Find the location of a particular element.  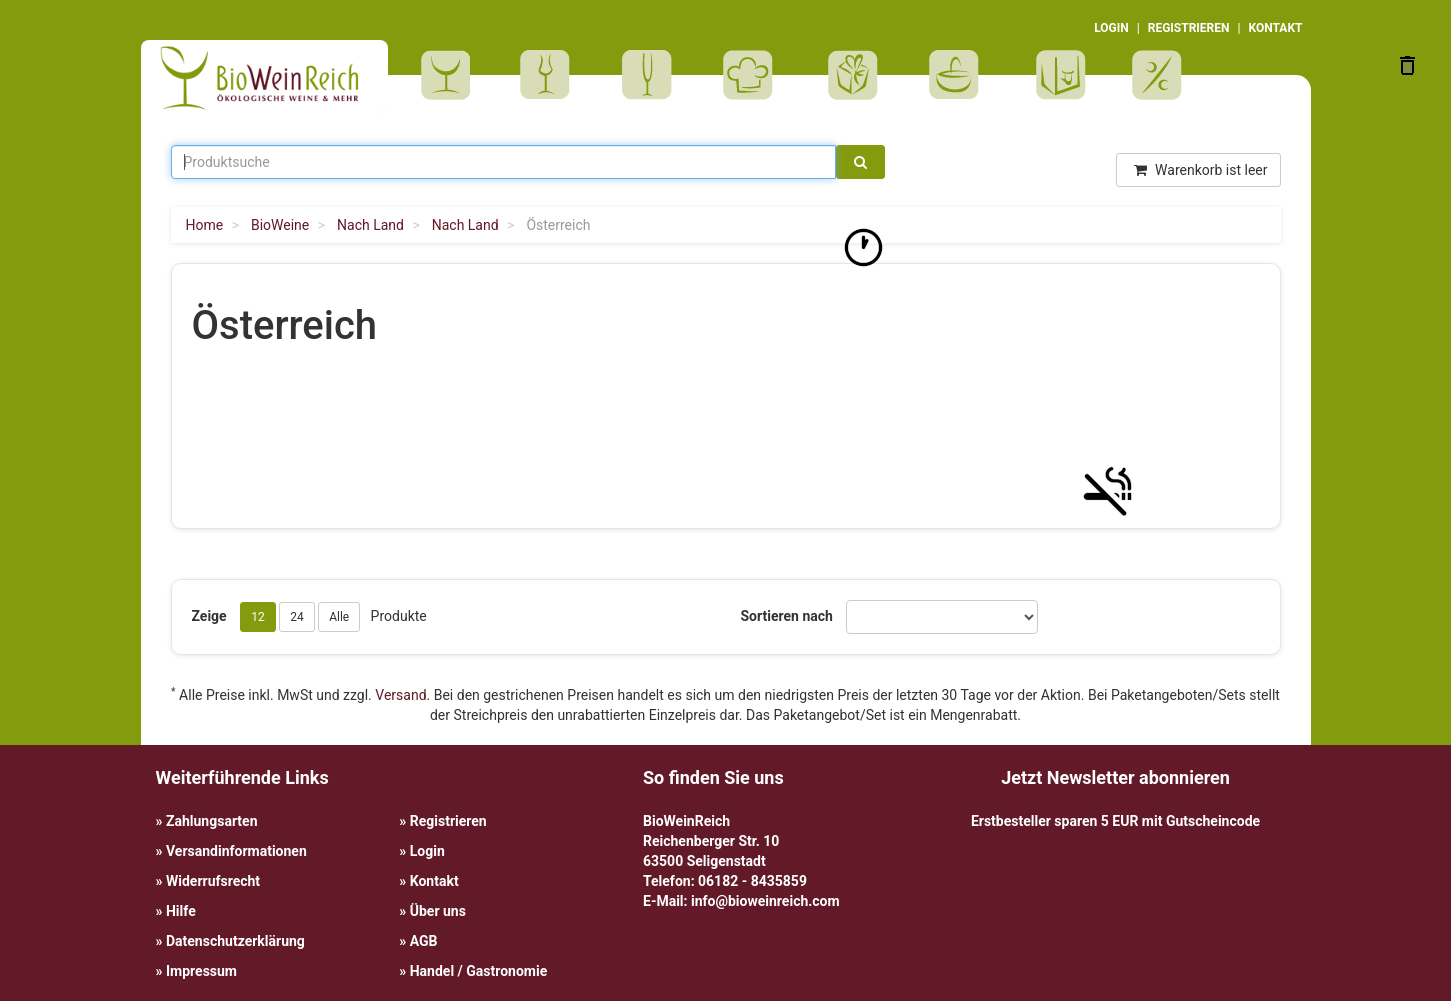

indicates a smoke-free or no smoking area is located at coordinates (1107, 490).